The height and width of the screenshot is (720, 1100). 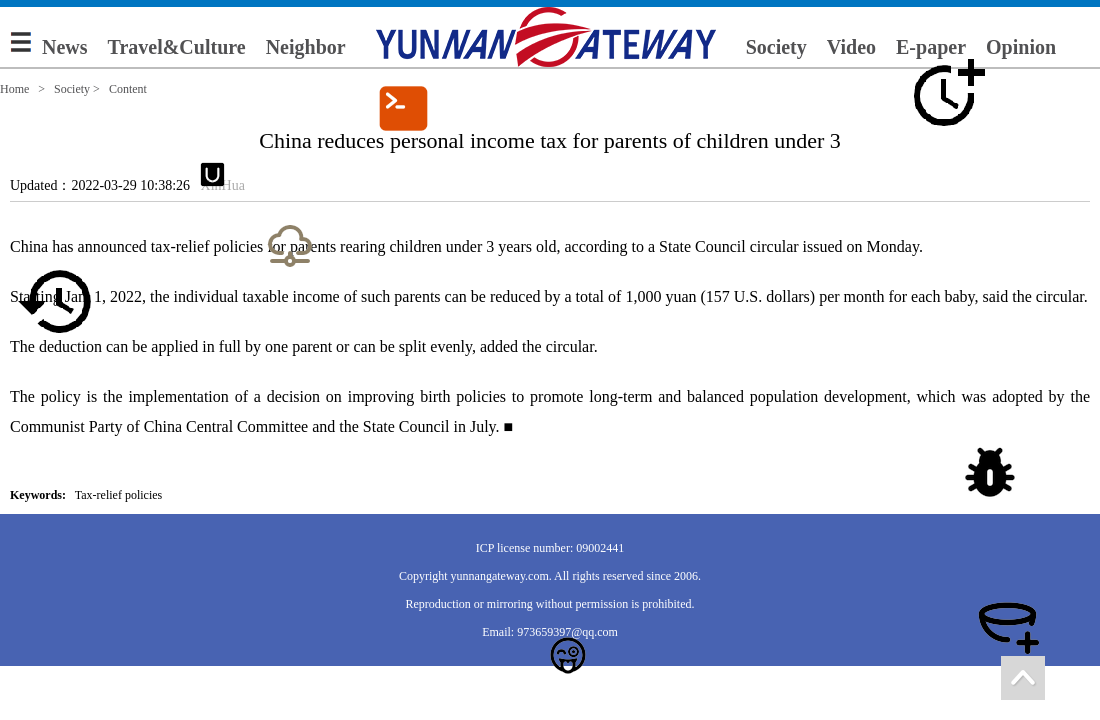 What do you see at coordinates (290, 245) in the screenshot?
I see `access cloud network settings` at bounding box center [290, 245].